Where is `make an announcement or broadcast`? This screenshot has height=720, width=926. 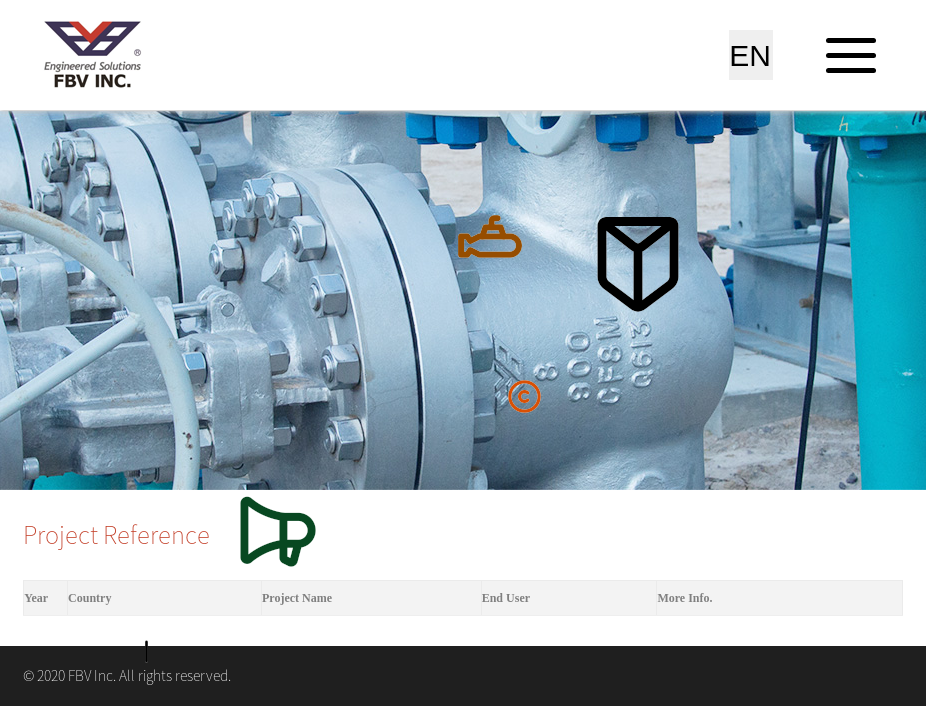
make an announcement or broadcast is located at coordinates (274, 533).